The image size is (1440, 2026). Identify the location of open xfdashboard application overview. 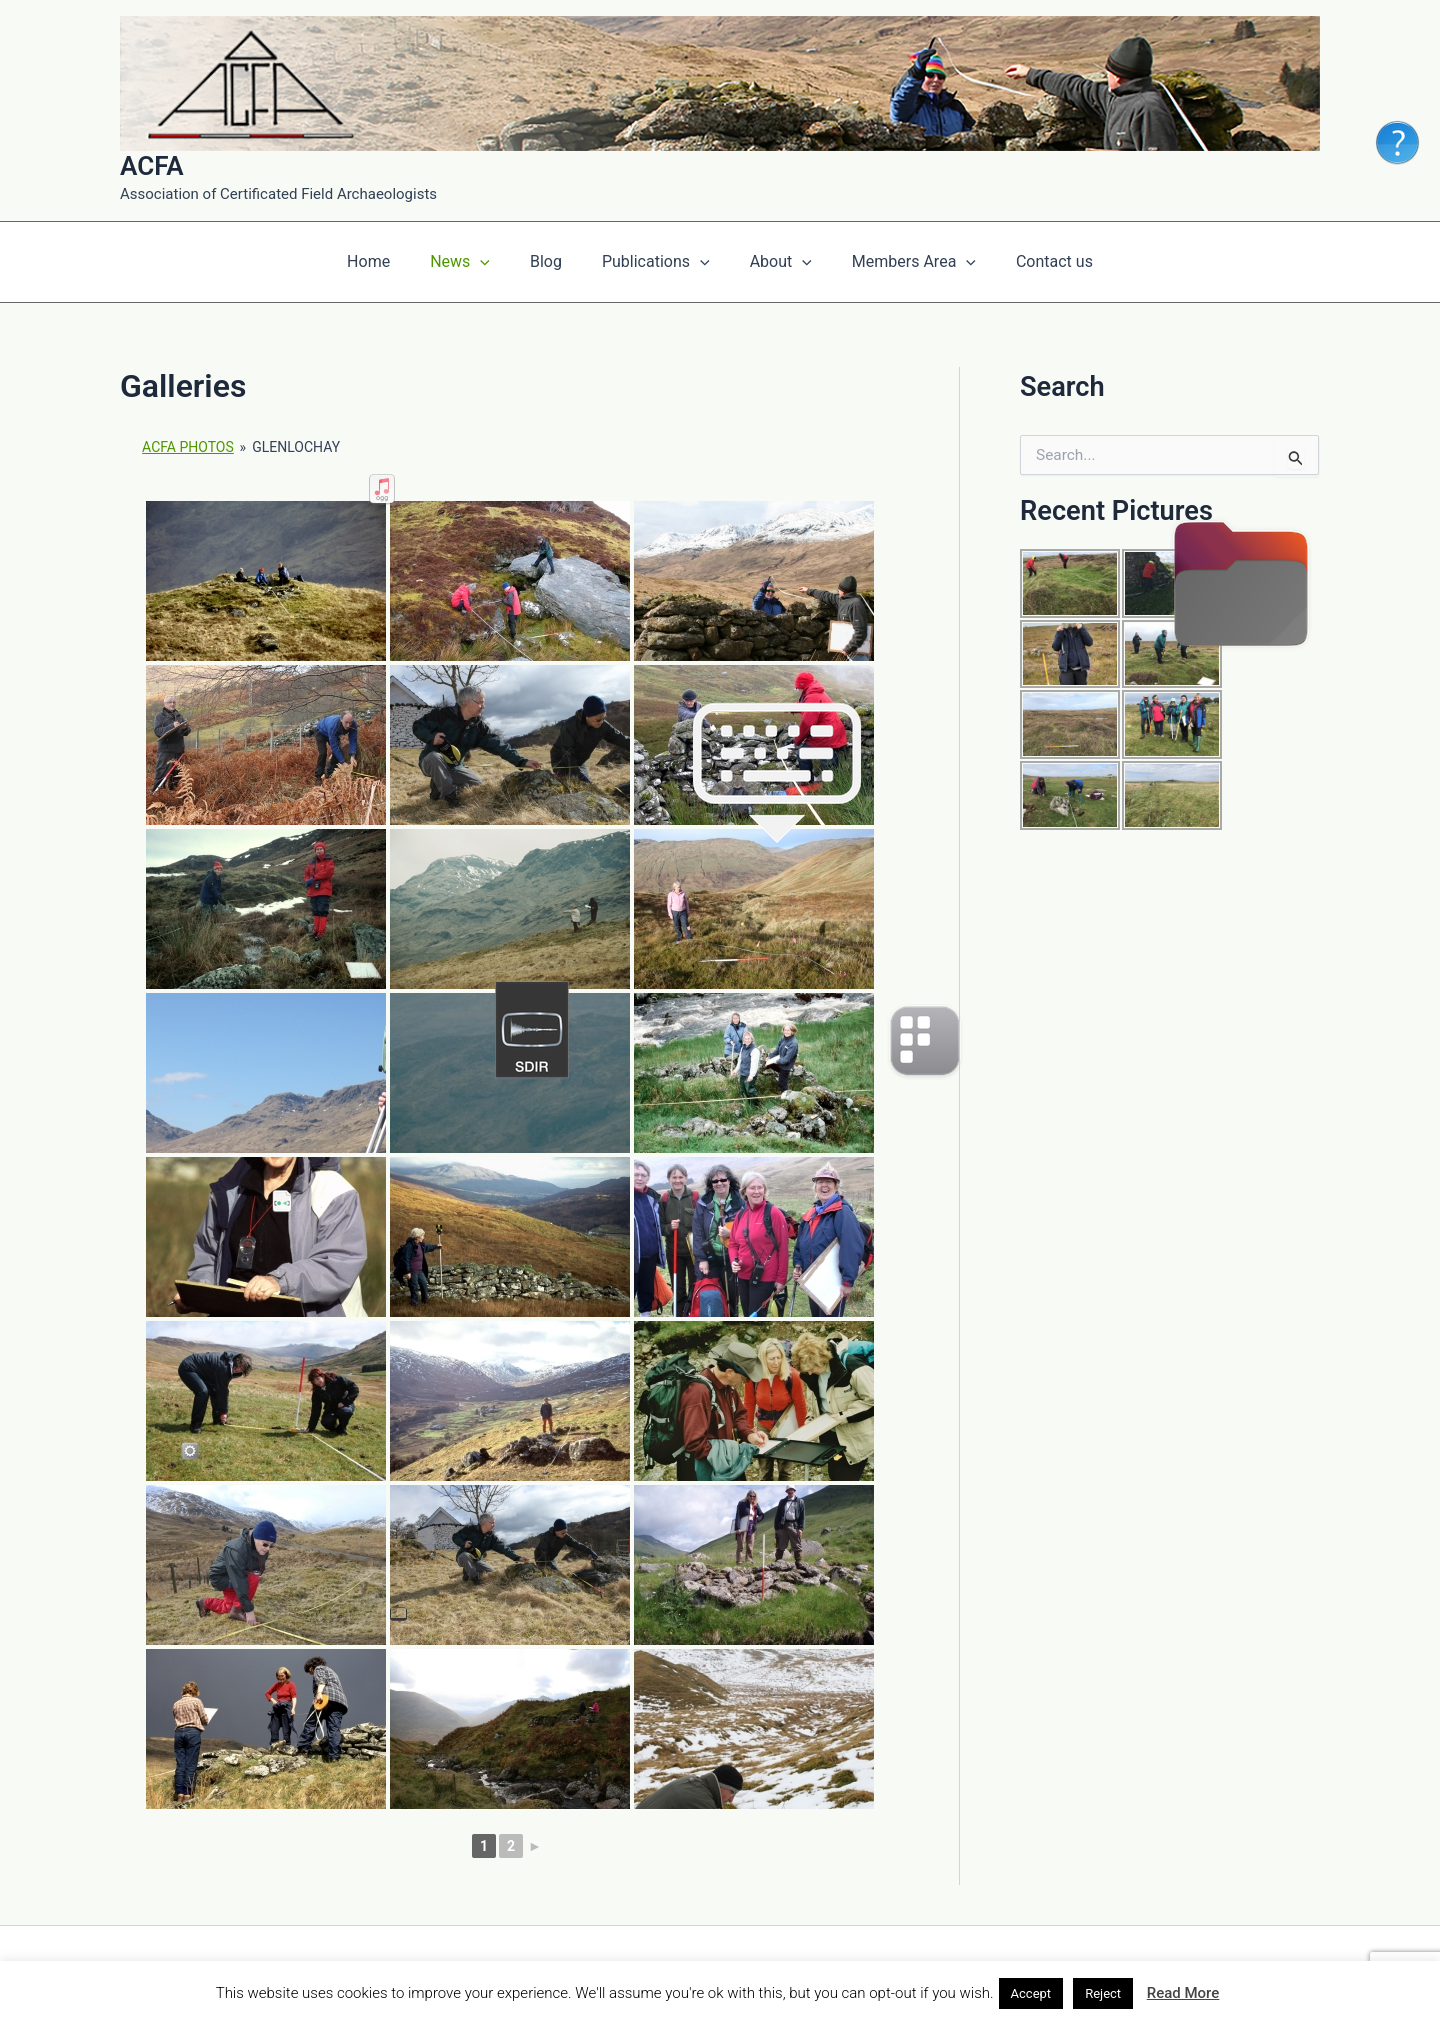
(925, 1042).